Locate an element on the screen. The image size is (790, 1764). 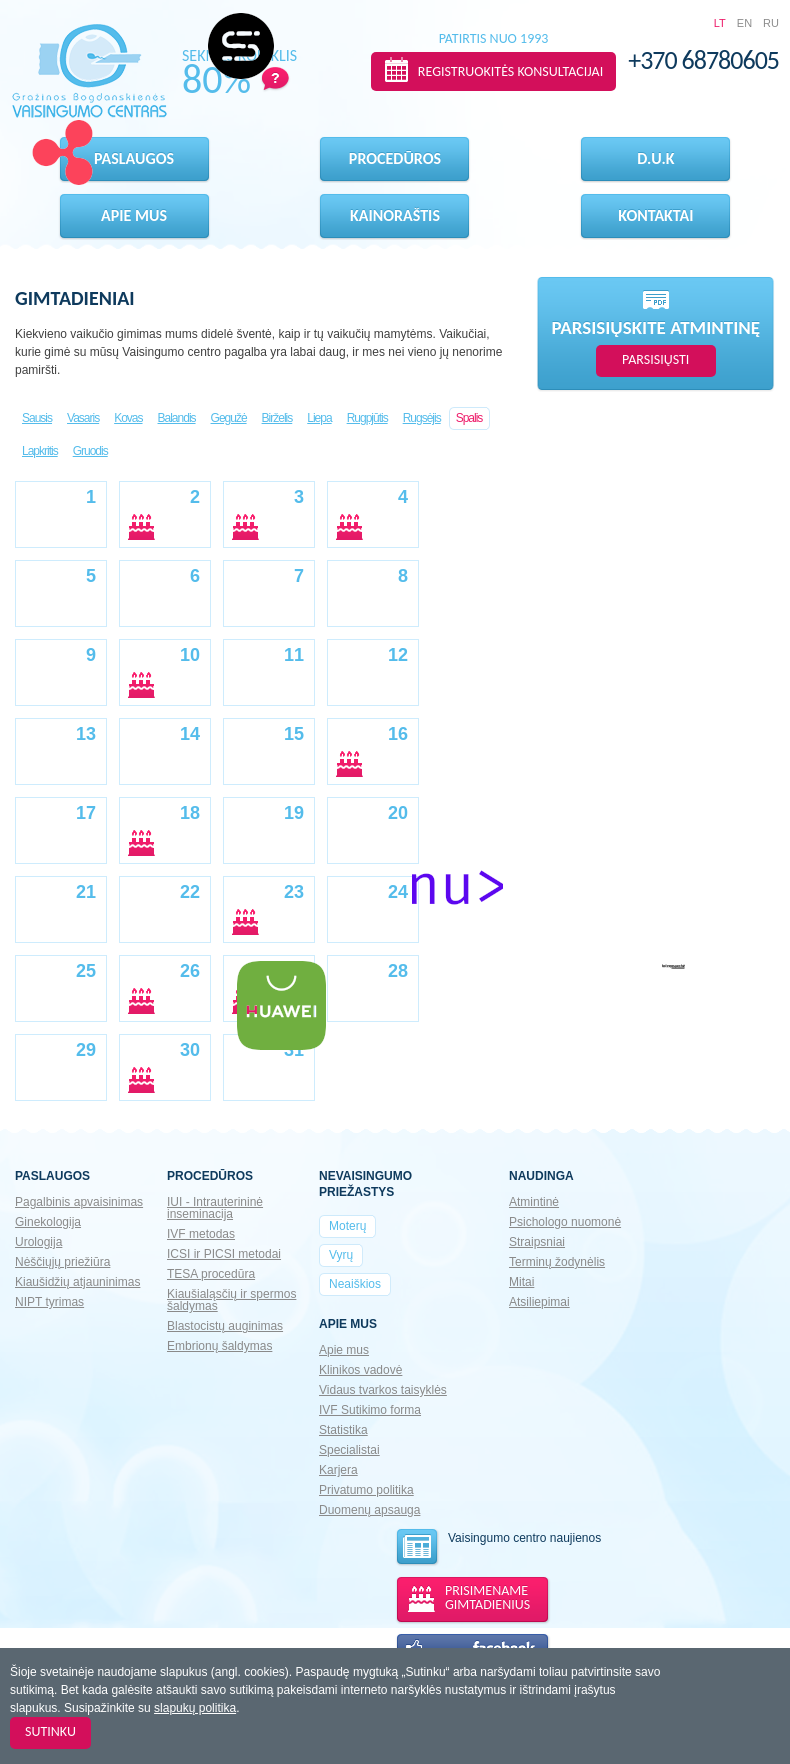
nushell application logo is located at coordinates (457, 887).